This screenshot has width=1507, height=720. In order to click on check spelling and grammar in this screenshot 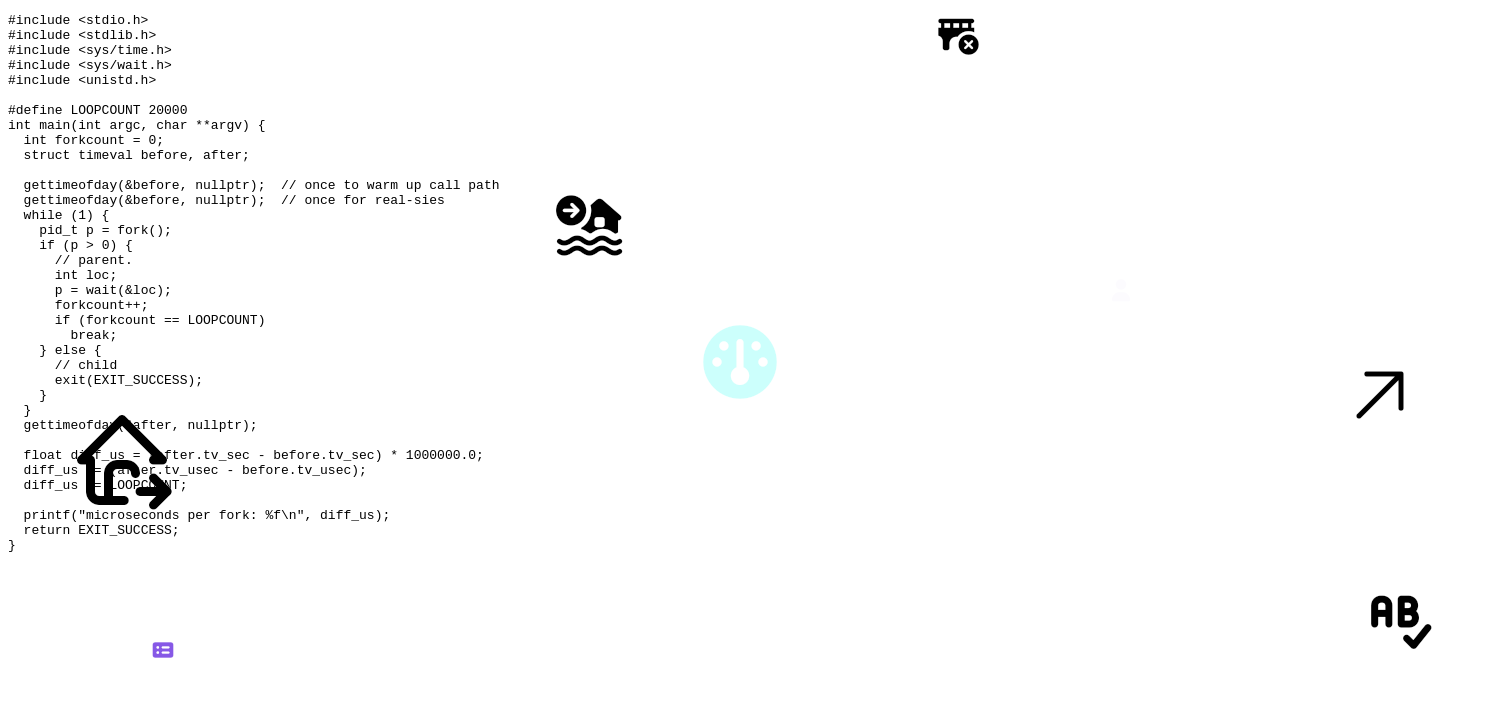, I will do `click(1399, 620)`.